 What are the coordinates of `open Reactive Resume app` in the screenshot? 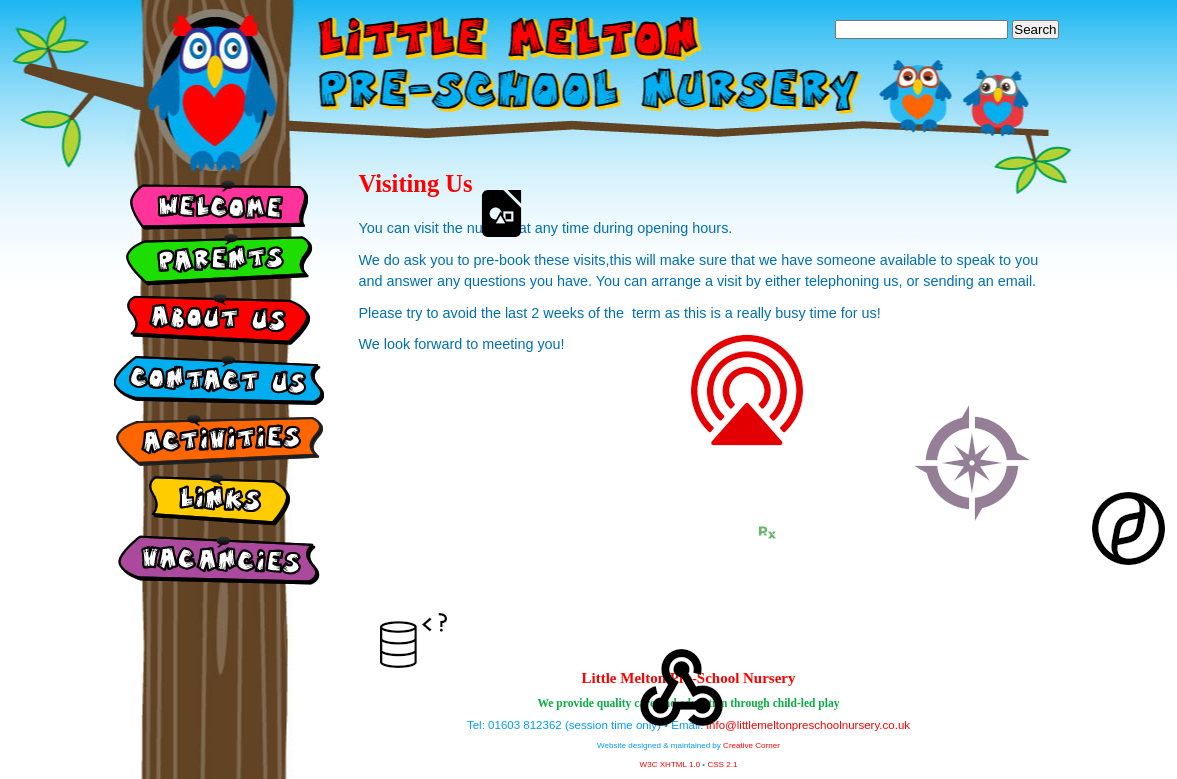 It's located at (767, 532).